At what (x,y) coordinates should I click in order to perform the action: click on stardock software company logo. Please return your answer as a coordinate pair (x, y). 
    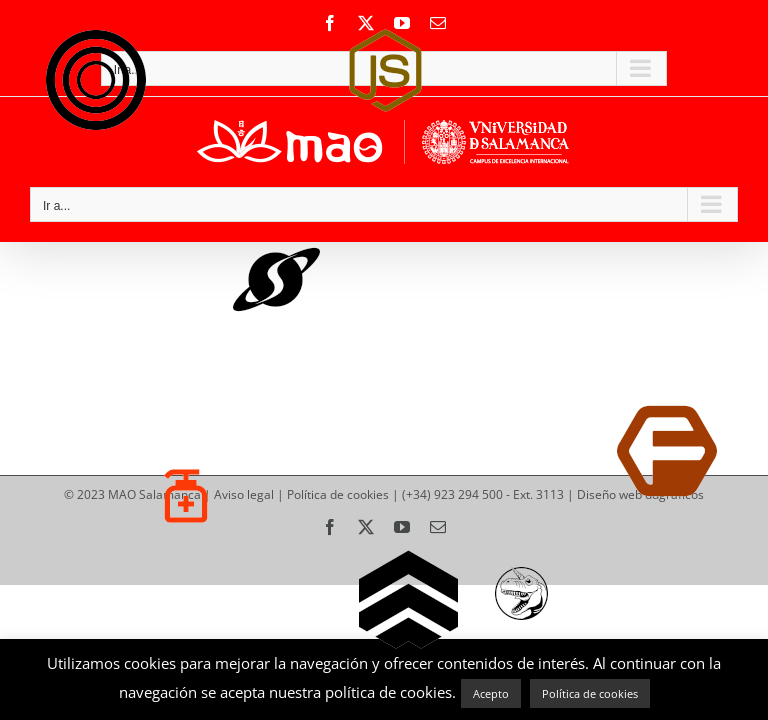
    Looking at the image, I should click on (276, 279).